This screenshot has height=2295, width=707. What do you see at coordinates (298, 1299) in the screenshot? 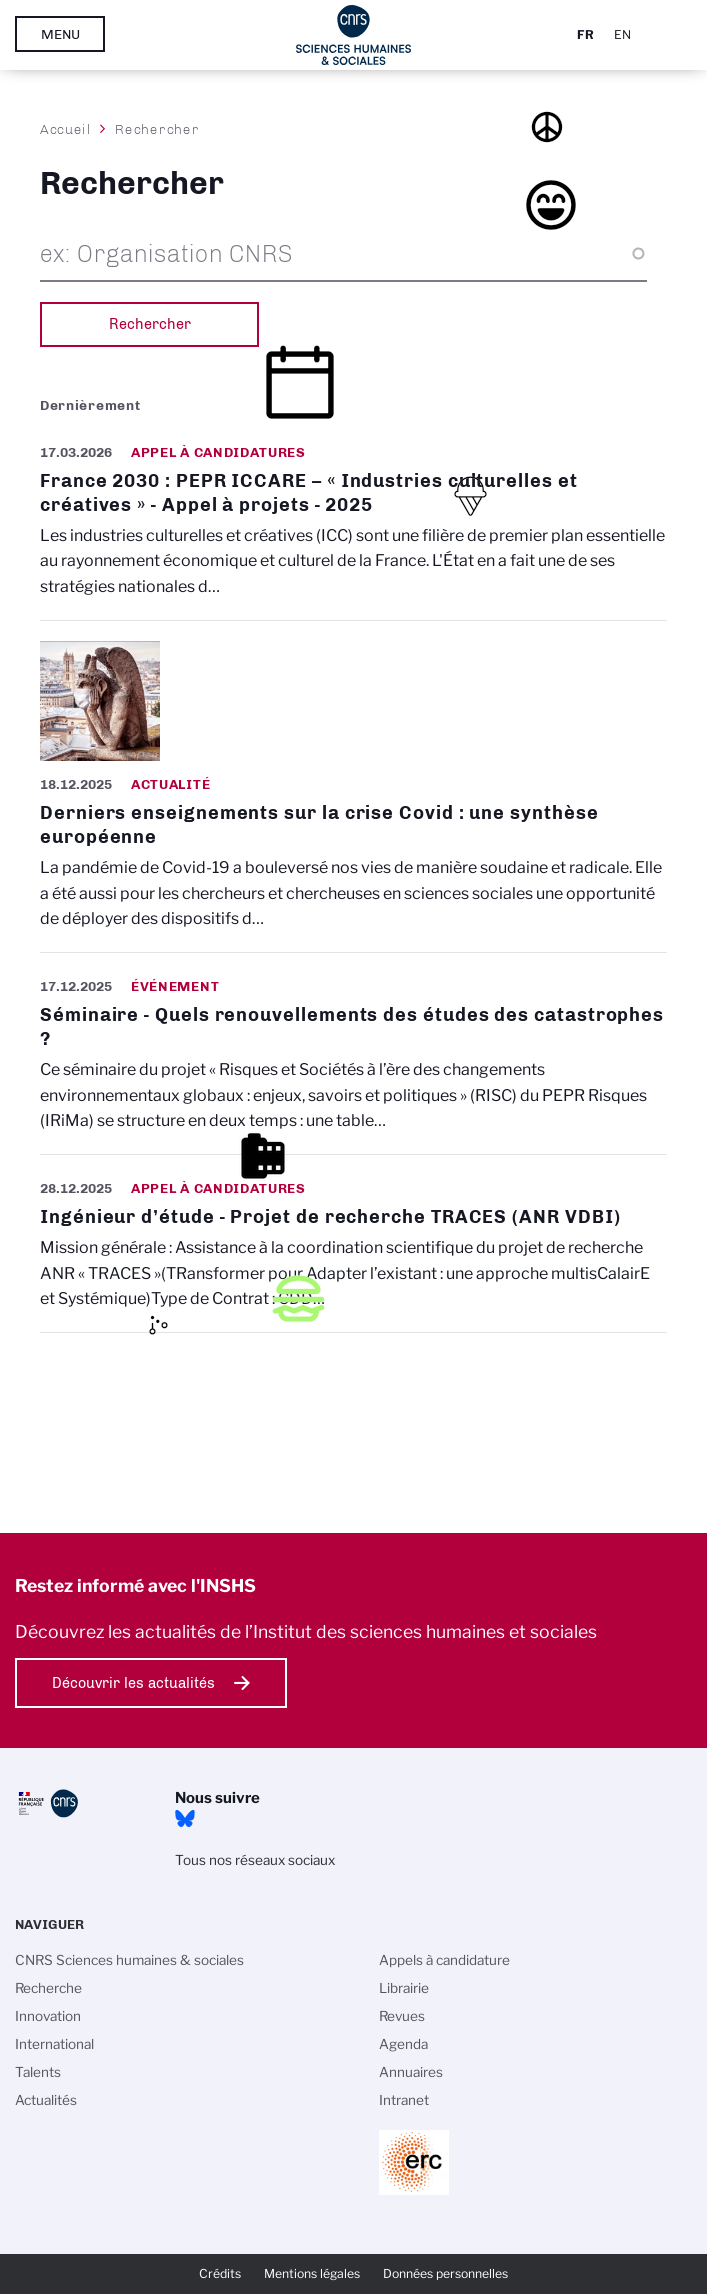
I see `access food or restaurant options` at bounding box center [298, 1299].